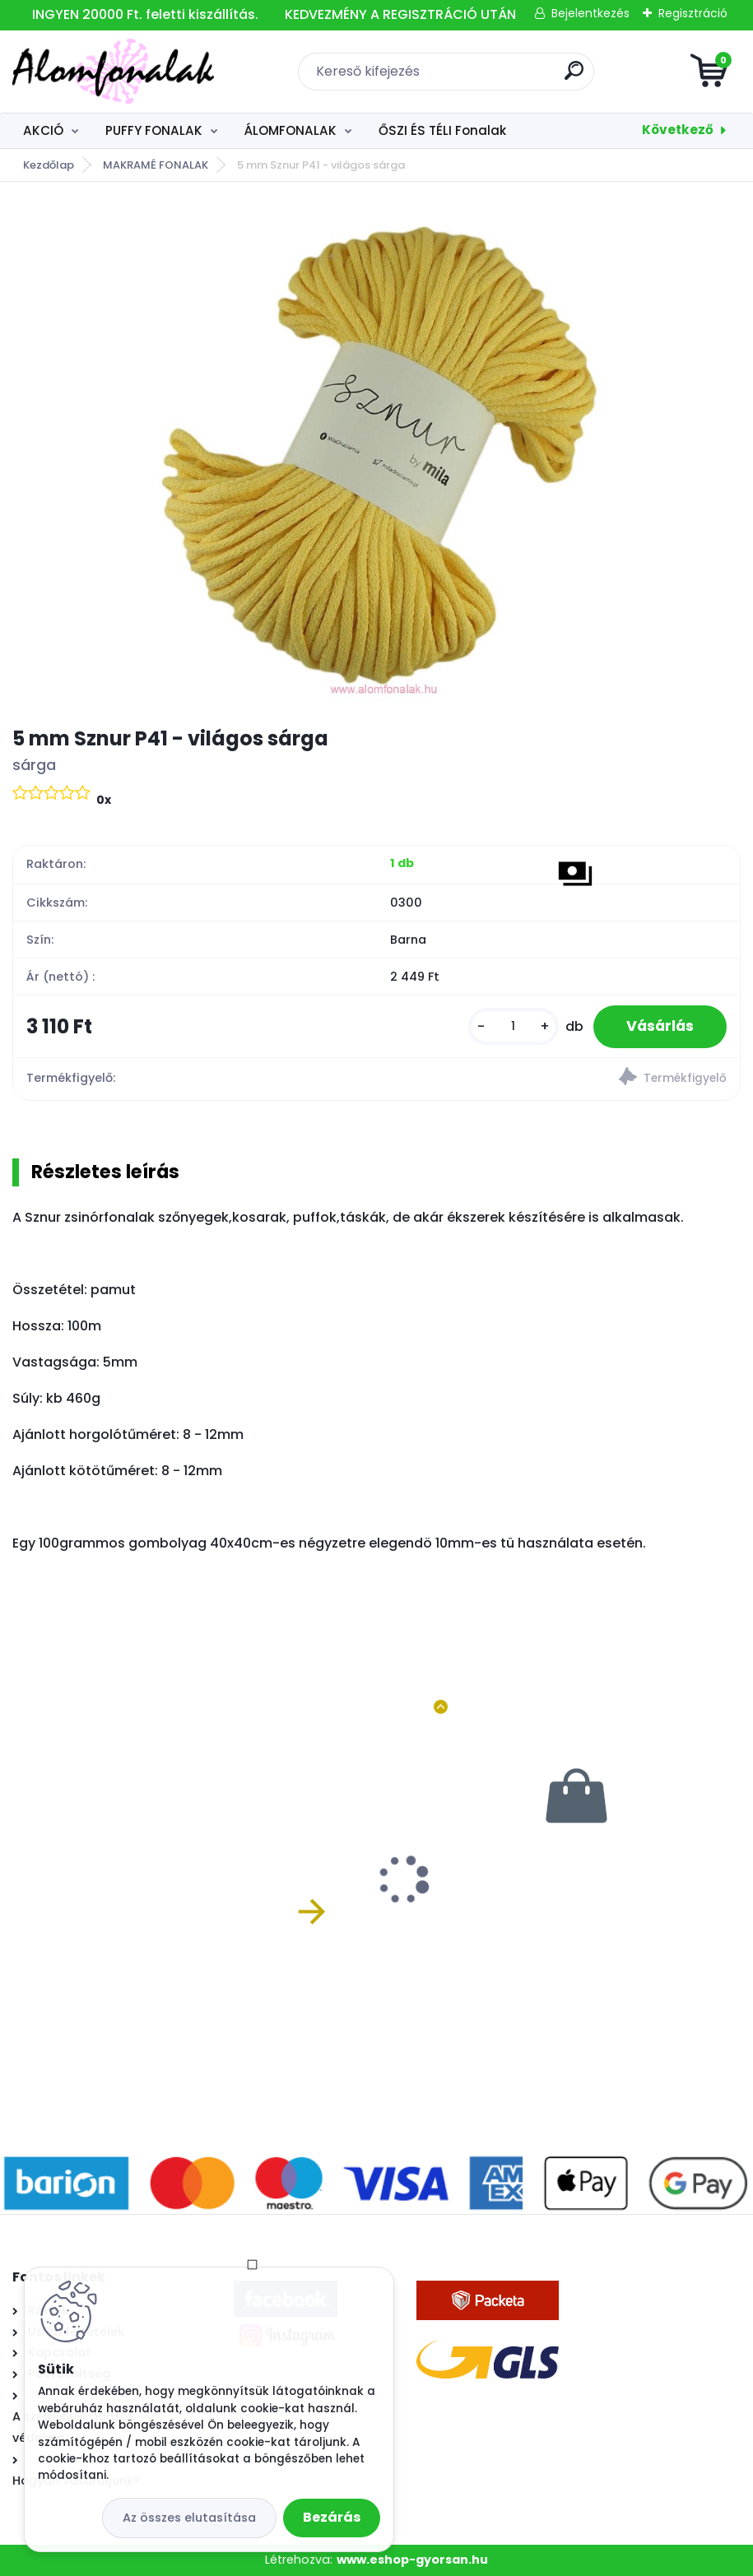 This screenshot has width=753, height=2576. What do you see at coordinates (575, 874) in the screenshot?
I see `access payment methods` at bounding box center [575, 874].